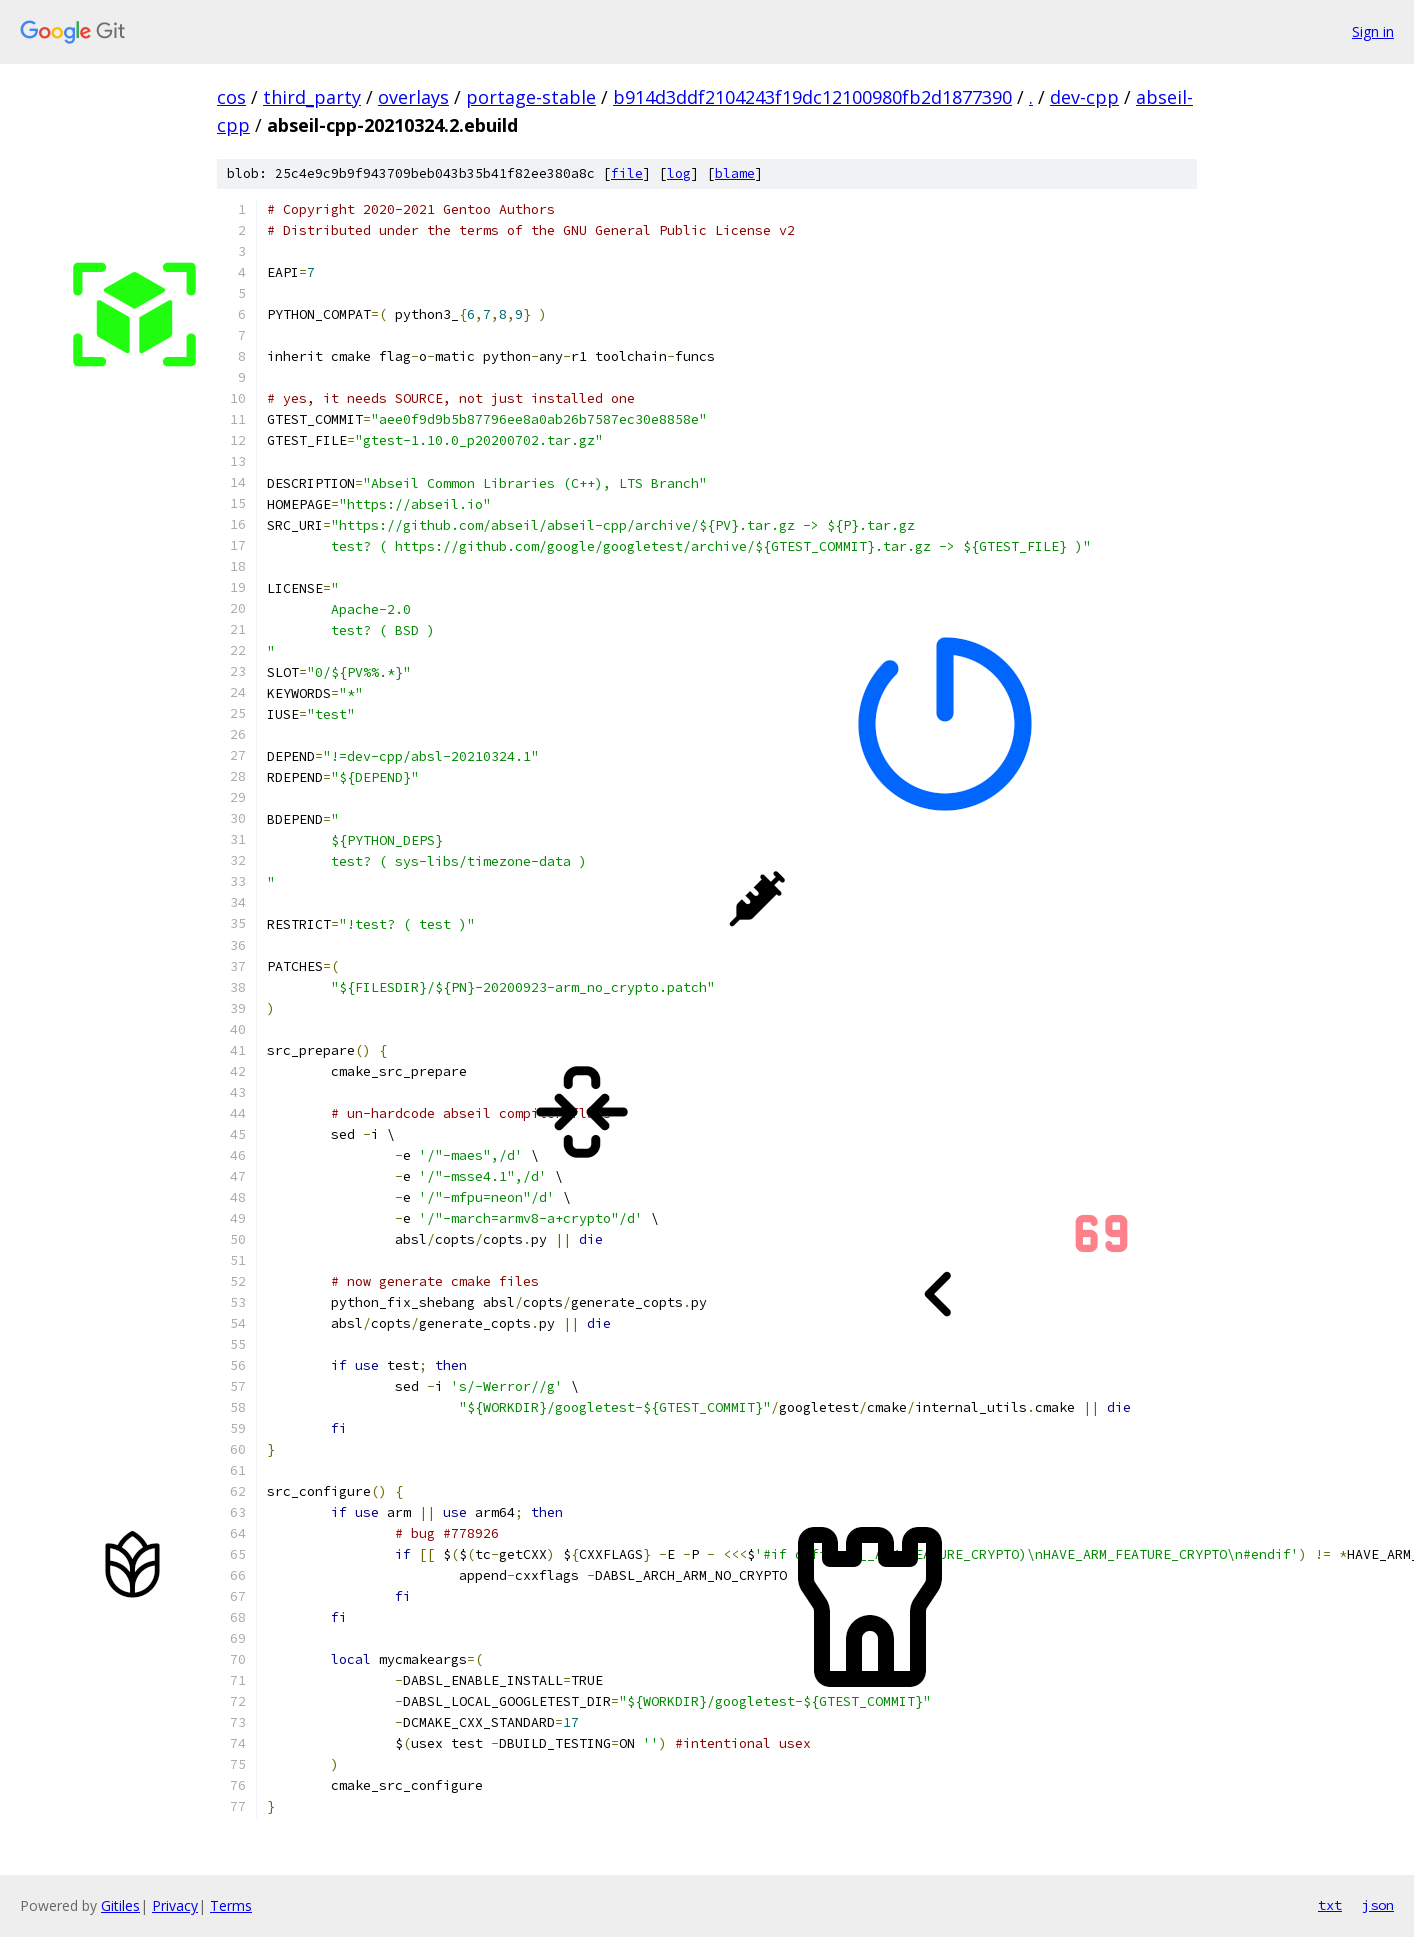 This screenshot has height=1937, width=1414. Describe the element at coordinates (756, 900) in the screenshot. I see `access medical or health-related features` at that location.